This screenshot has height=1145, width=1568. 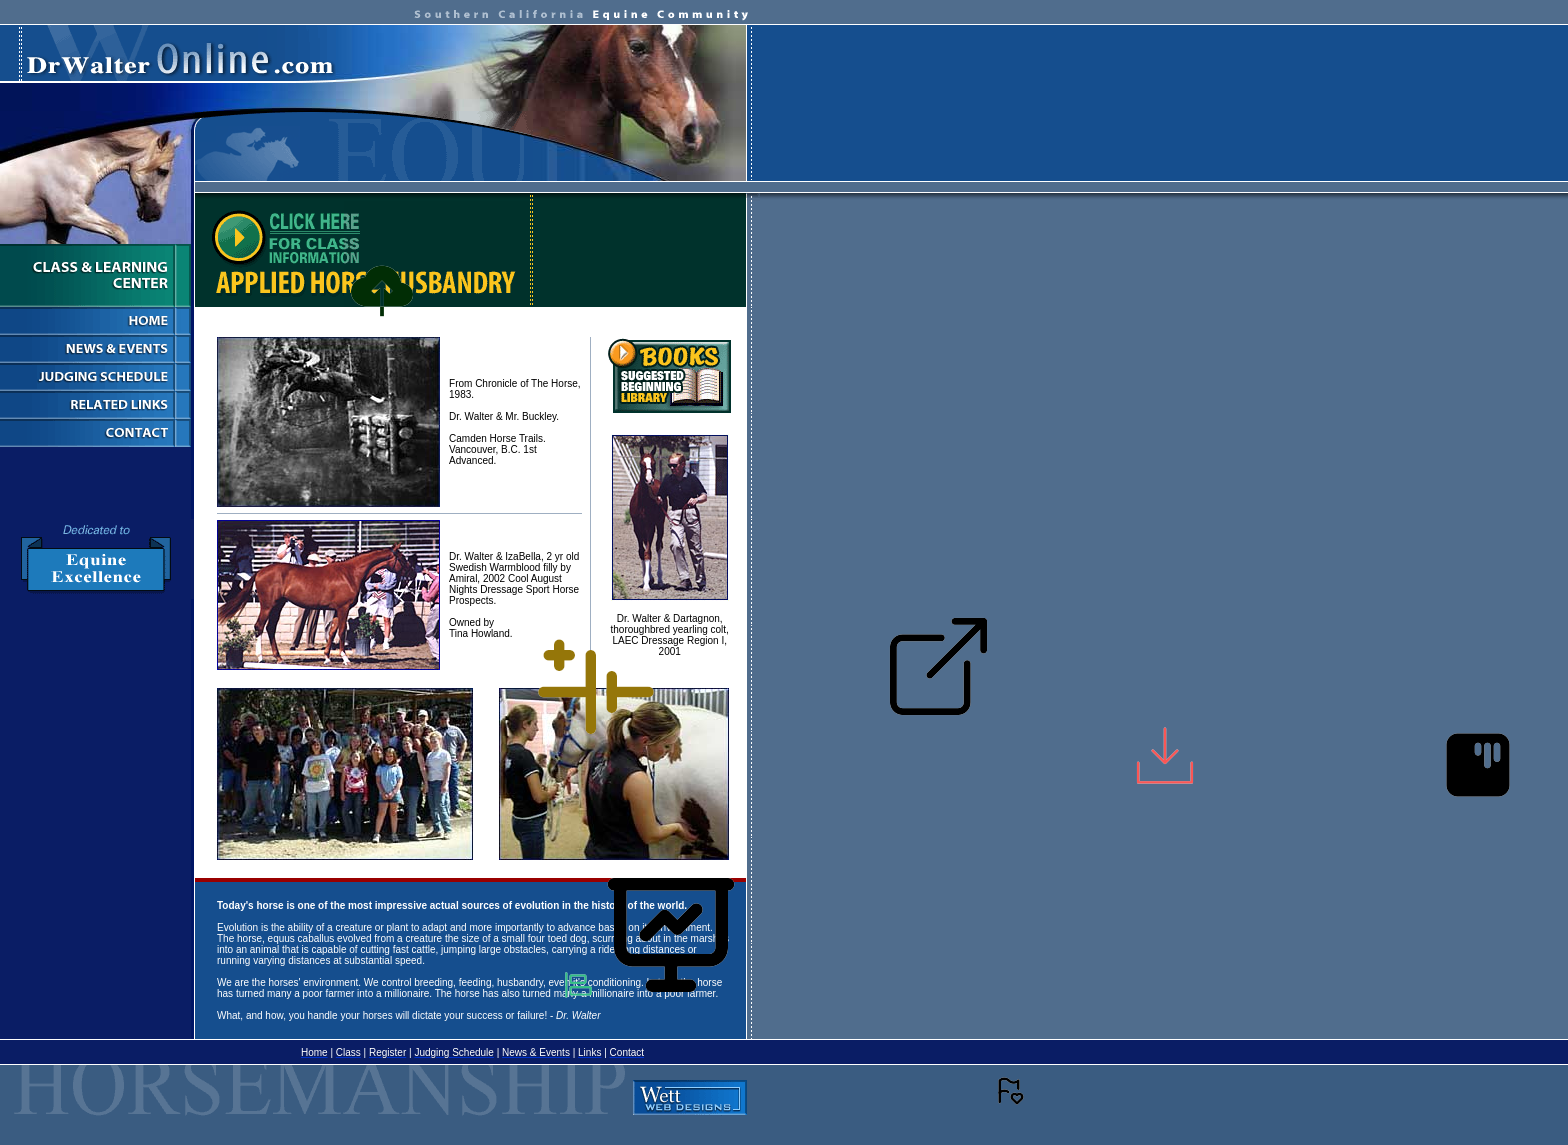 What do you see at coordinates (382, 291) in the screenshot?
I see `upload a file to the cloud` at bounding box center [382, 291].